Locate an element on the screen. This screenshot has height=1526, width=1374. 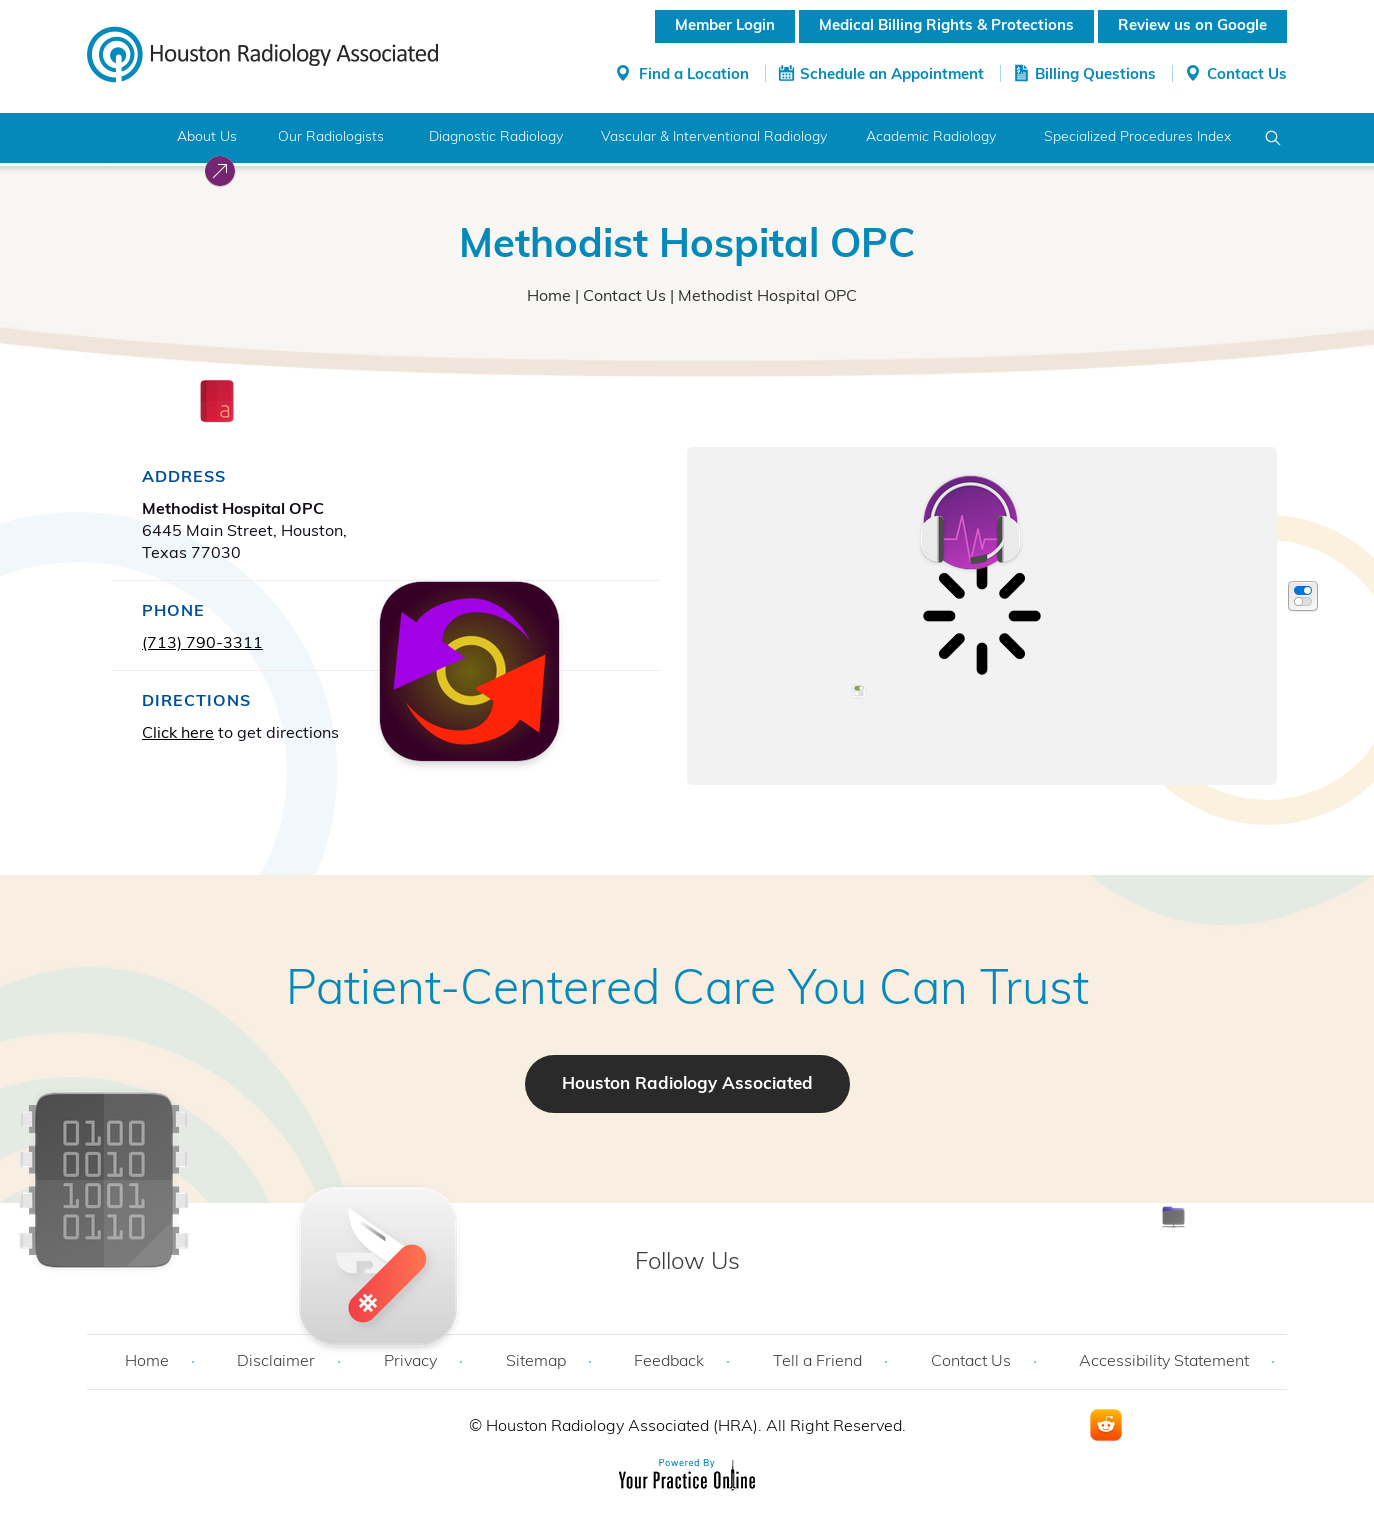
access files stored on a remote server or network location is located at coordinates (1173, 1216).